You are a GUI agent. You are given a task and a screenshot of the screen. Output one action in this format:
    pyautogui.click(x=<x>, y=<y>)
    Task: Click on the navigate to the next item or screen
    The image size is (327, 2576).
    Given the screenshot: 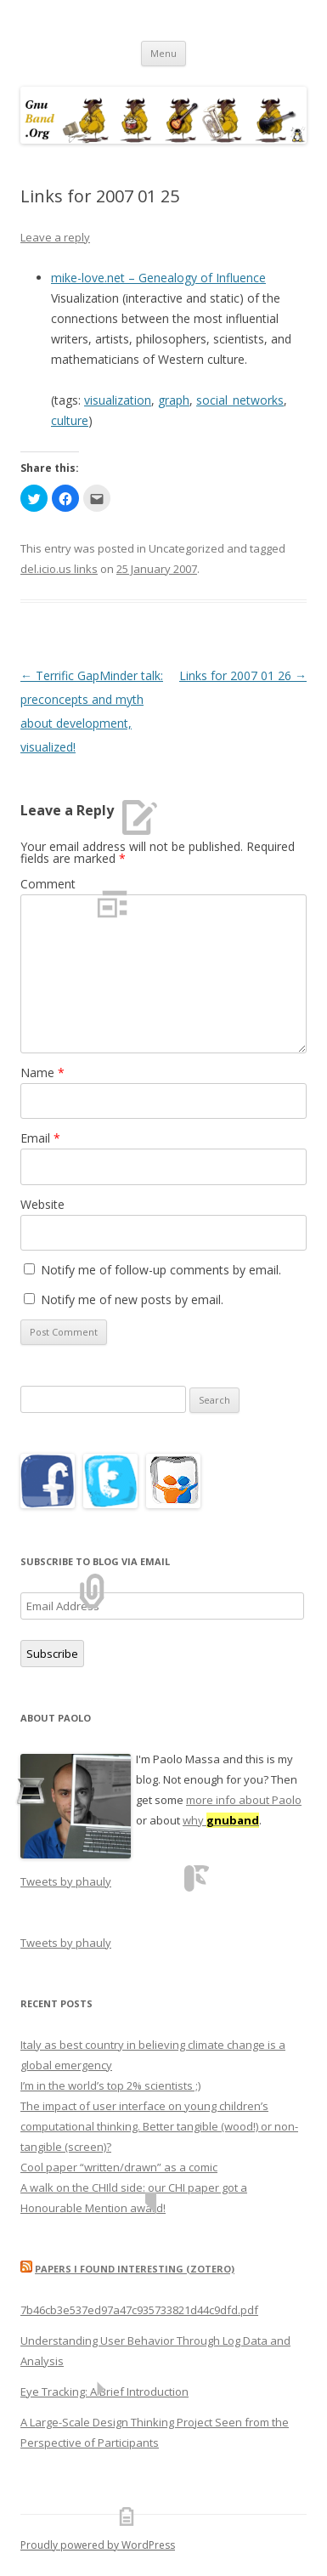 What is the action you would take?
    pyautogui.click(x=100, y=2389)
    